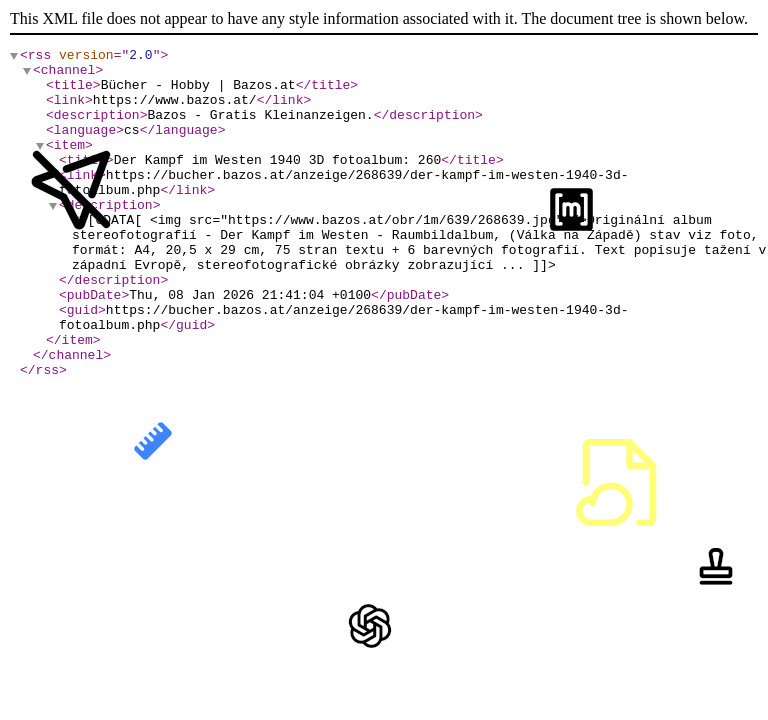 The image size is (768, 720). I want to click on open OpenAI or ChatGPT app, so click(370, 626).